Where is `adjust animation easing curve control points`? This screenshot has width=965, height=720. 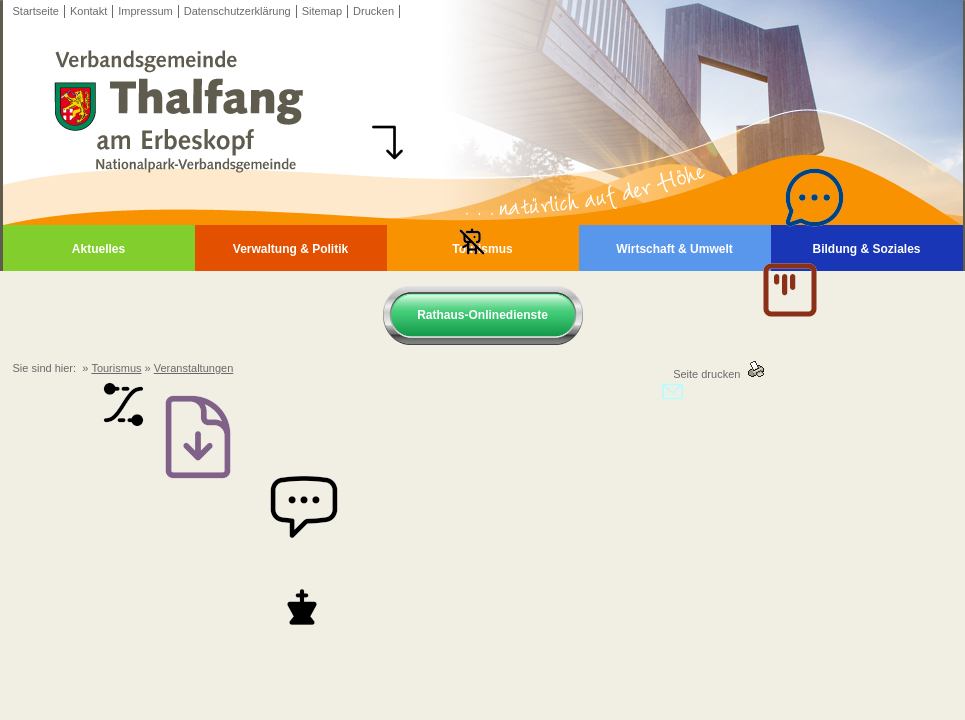 adjust animation easing curve control points is located at coordinates (123, 404).